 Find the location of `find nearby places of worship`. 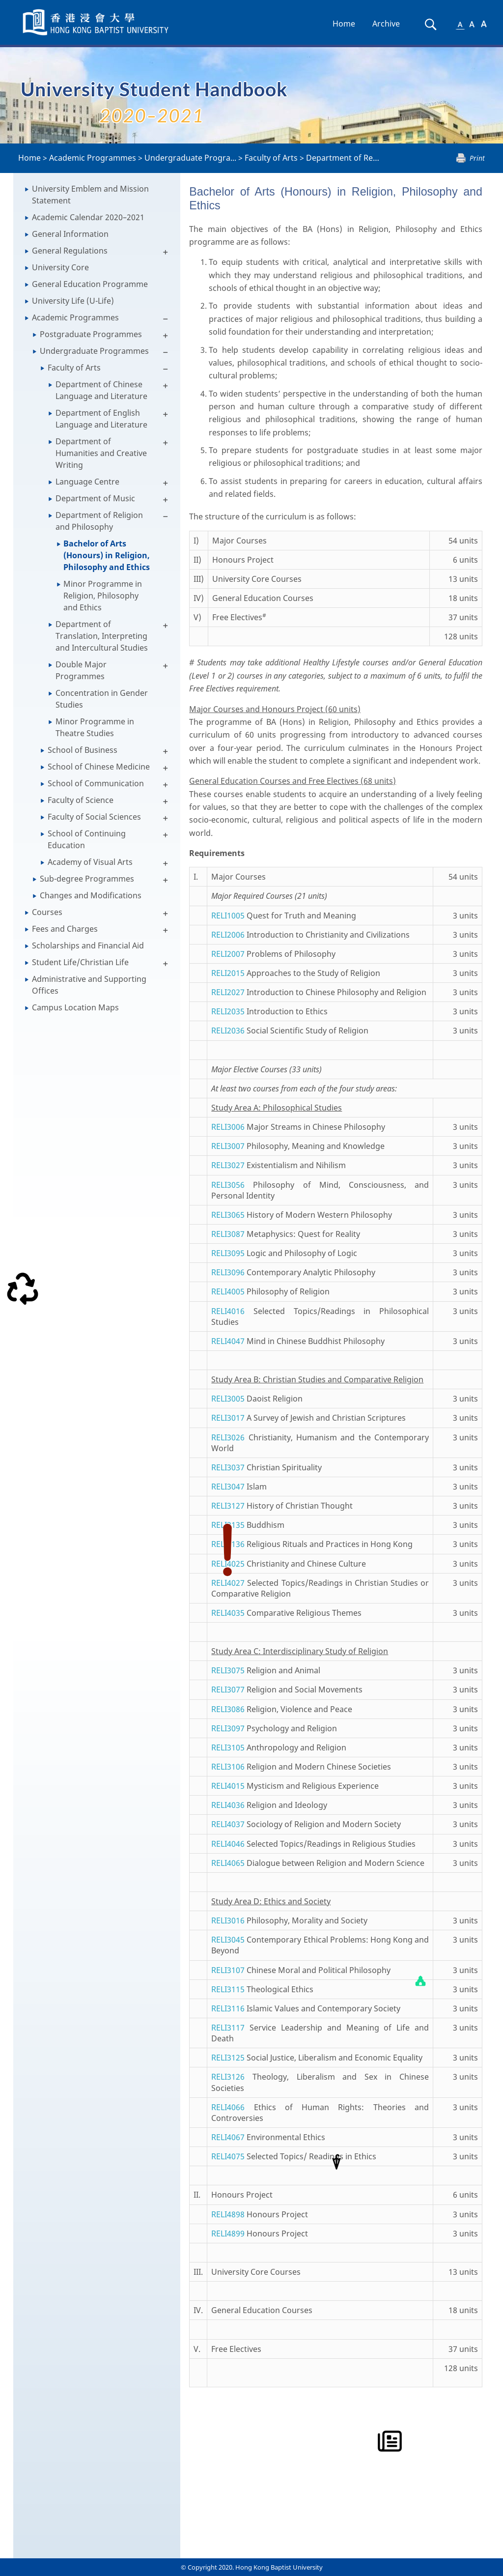

find nearby places of worship is located at coordinates (420, 1981).